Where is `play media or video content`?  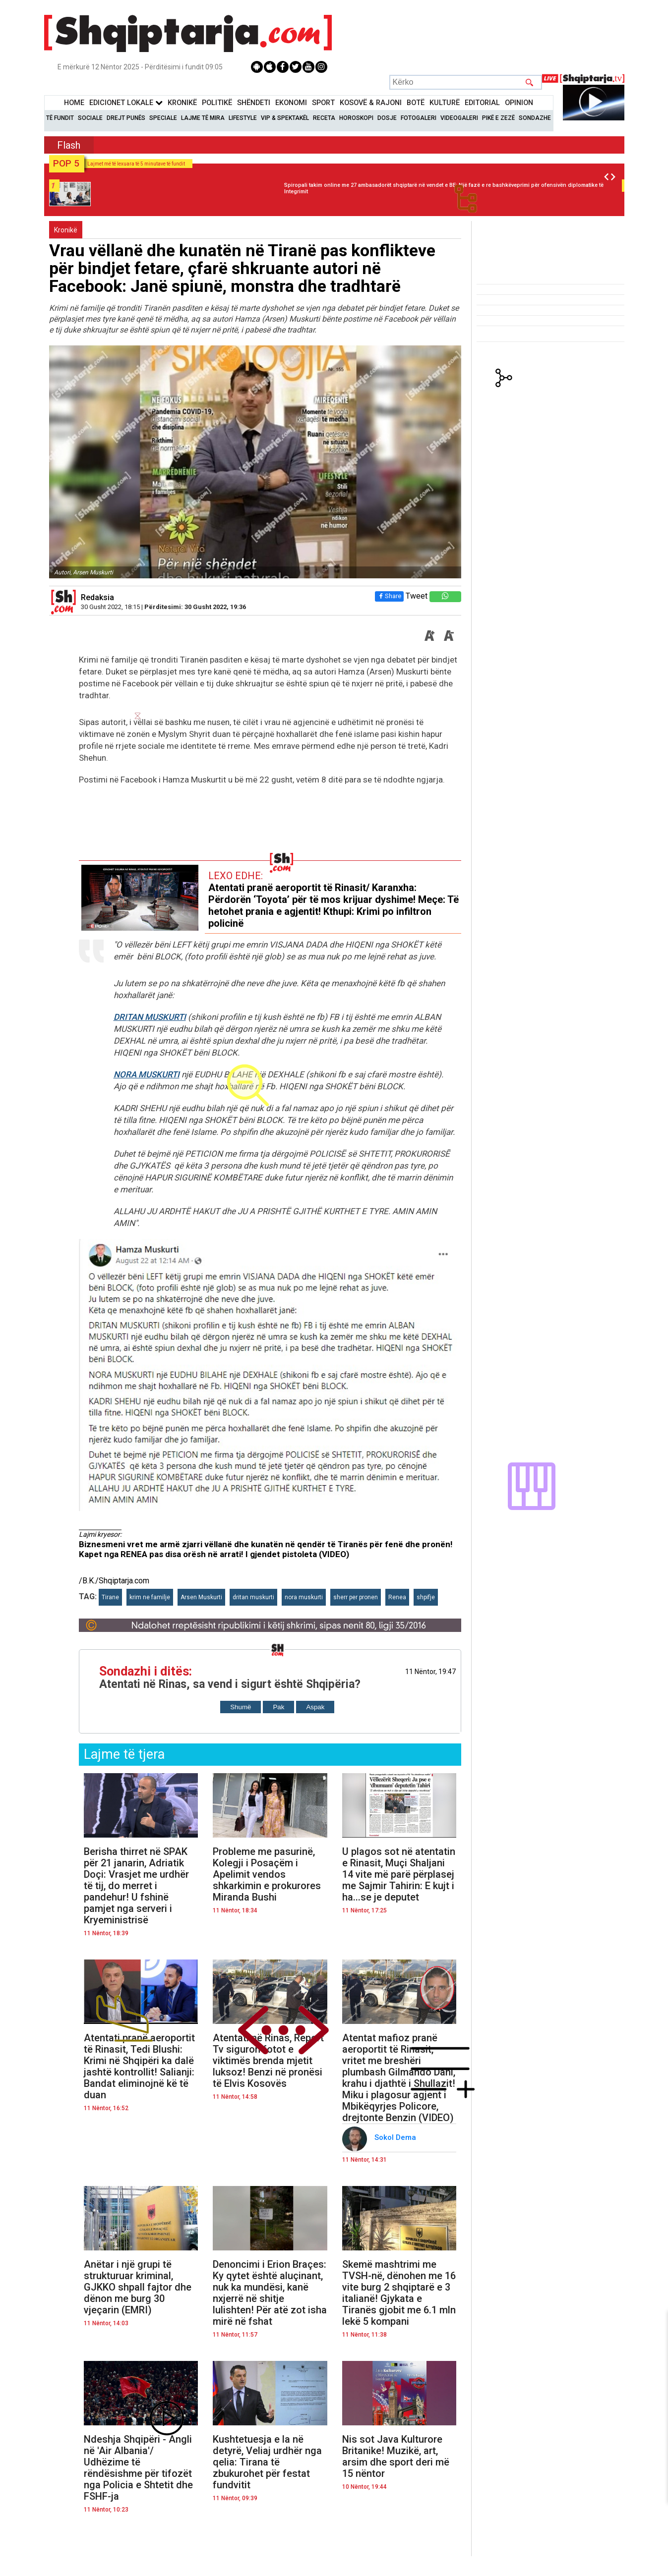 play media or video content is located at coordinates (167, 2418).